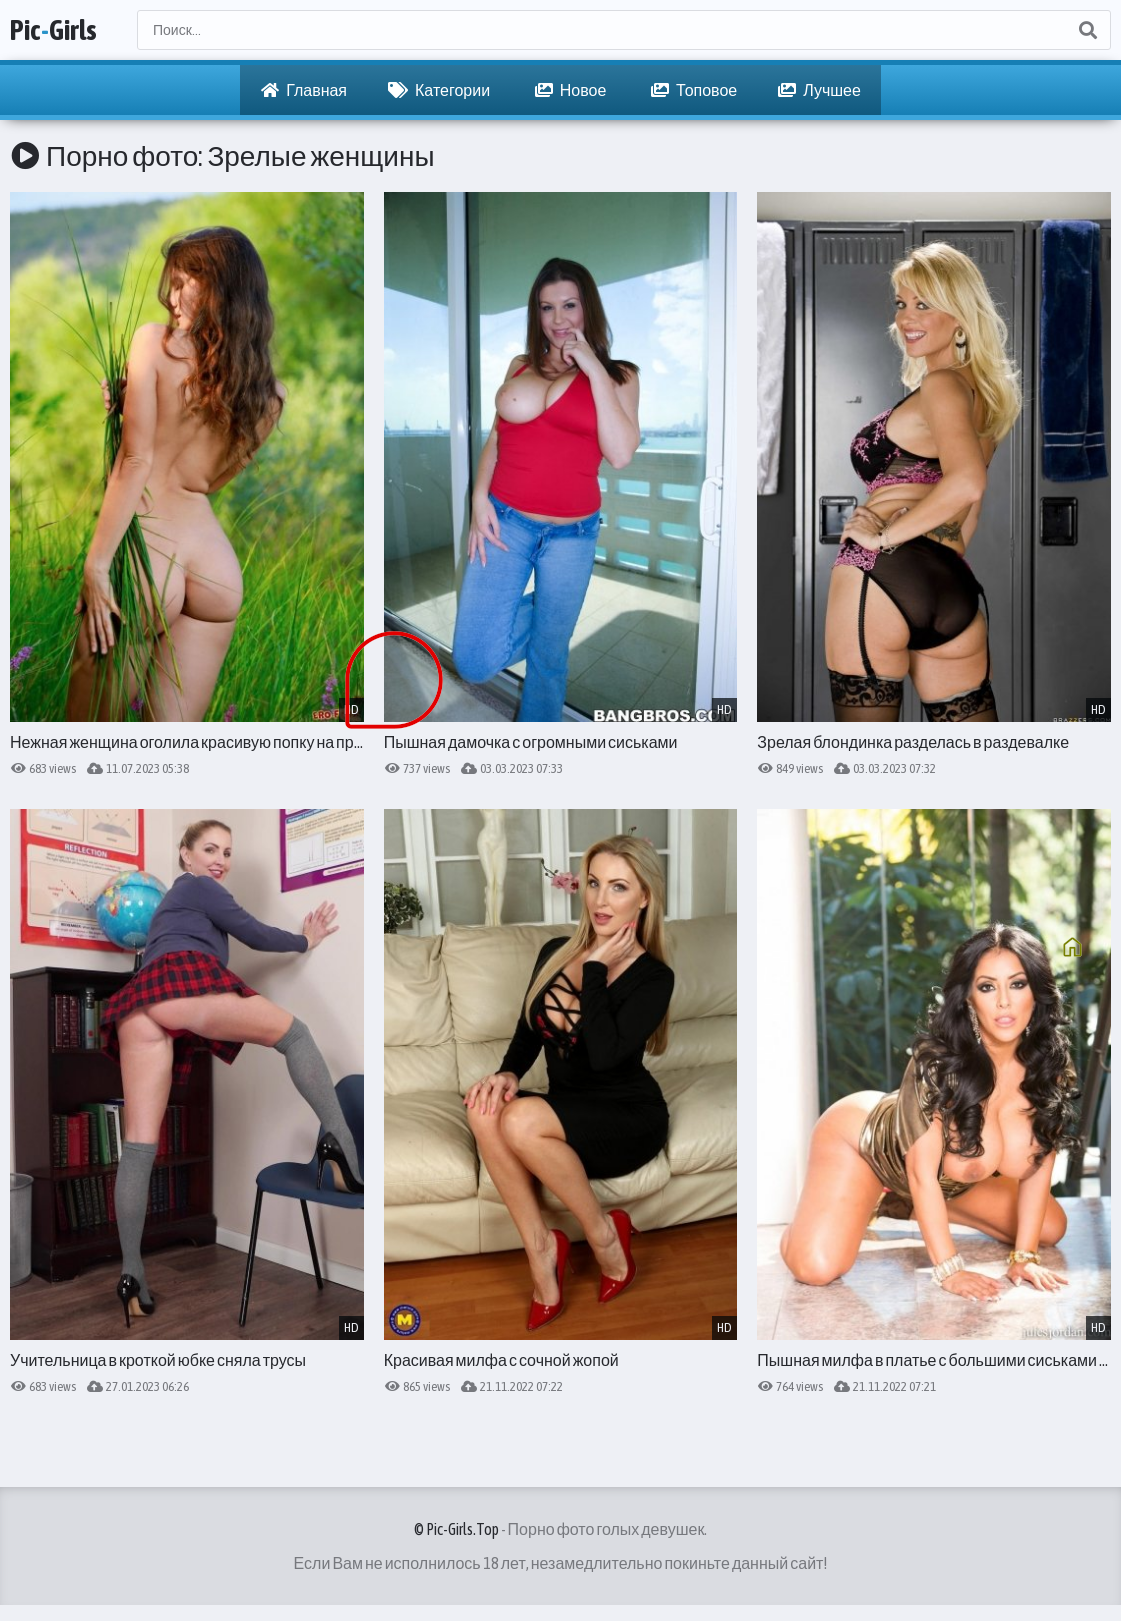 The image size is (1121, 1621). What do you see at coordinates (392, 682) in the screenshot?
I see `open chat or messaging` at bounding box center [392, 682].